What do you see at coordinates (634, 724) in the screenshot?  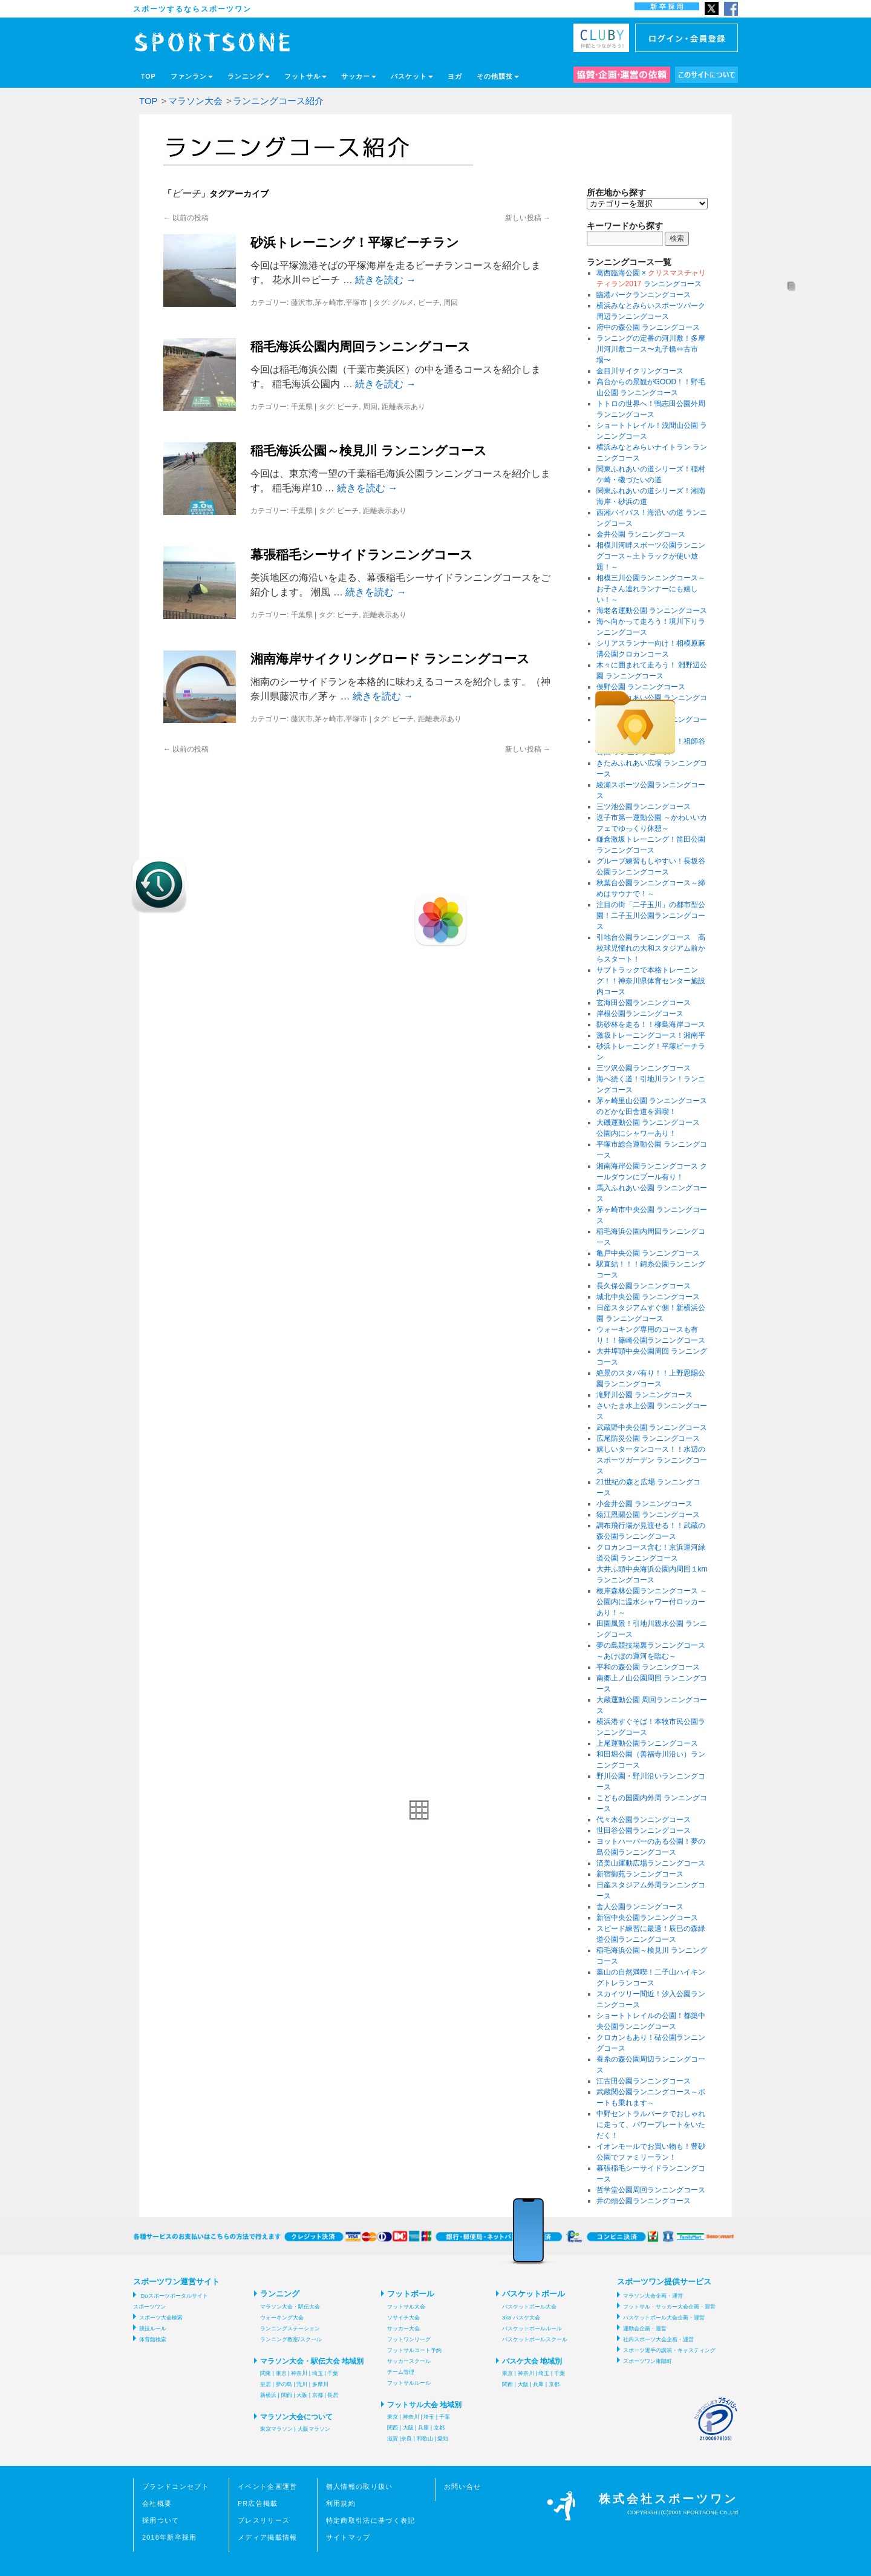 I see `open microsoft dynamics 365 field service folder` at bounding box center [634, 724].